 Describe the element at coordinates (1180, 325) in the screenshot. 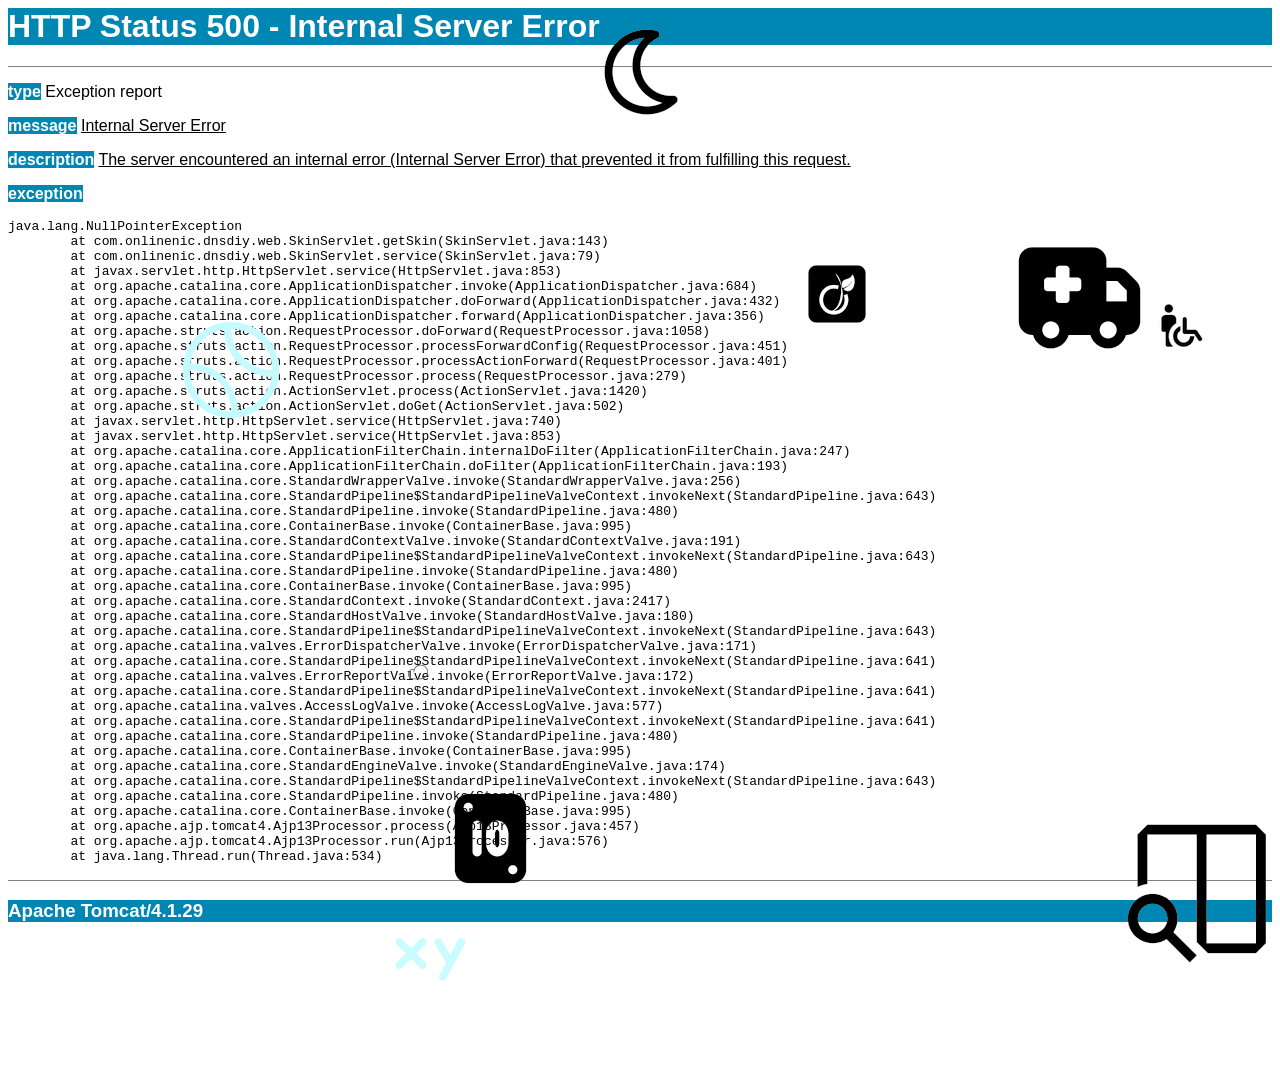

I see `wheelchair accessible pickup location` at that location.